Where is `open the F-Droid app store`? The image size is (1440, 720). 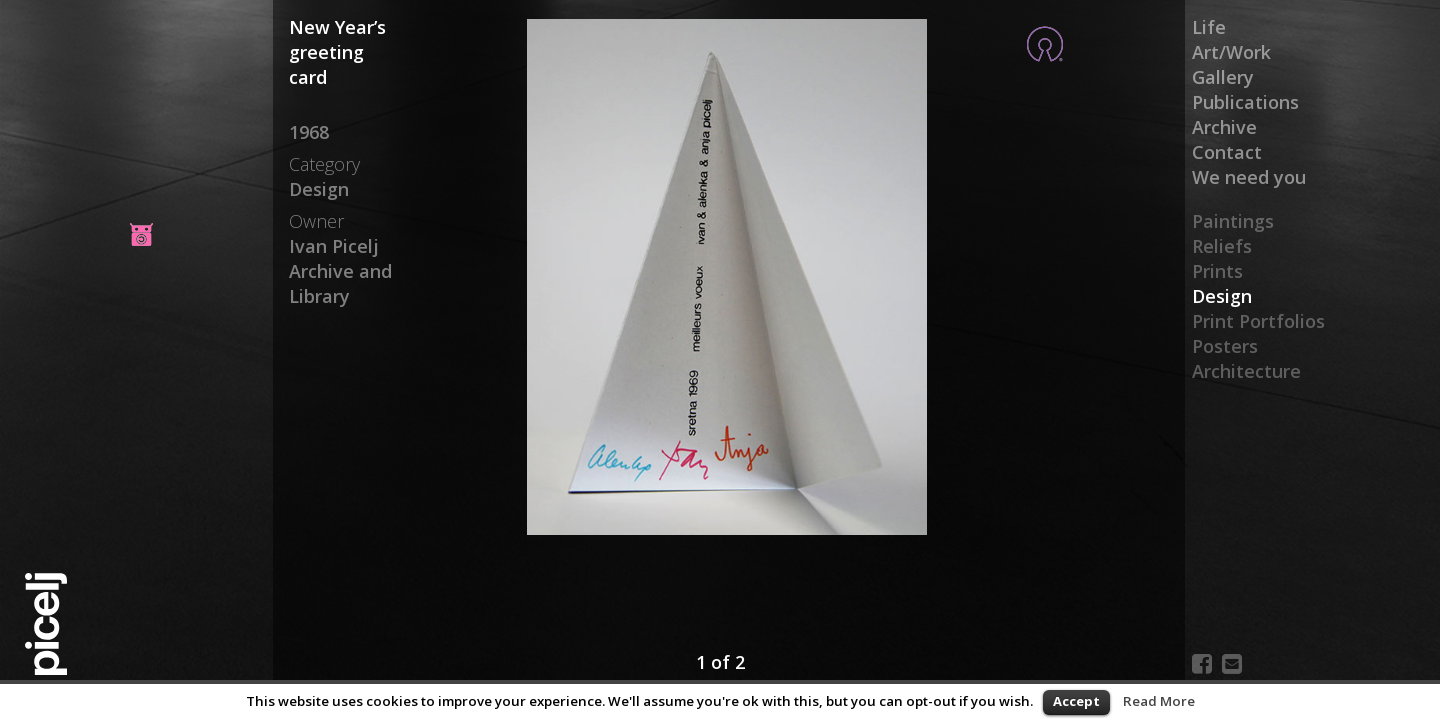
open the F-Droid app store is located at coordinates (141, 234).